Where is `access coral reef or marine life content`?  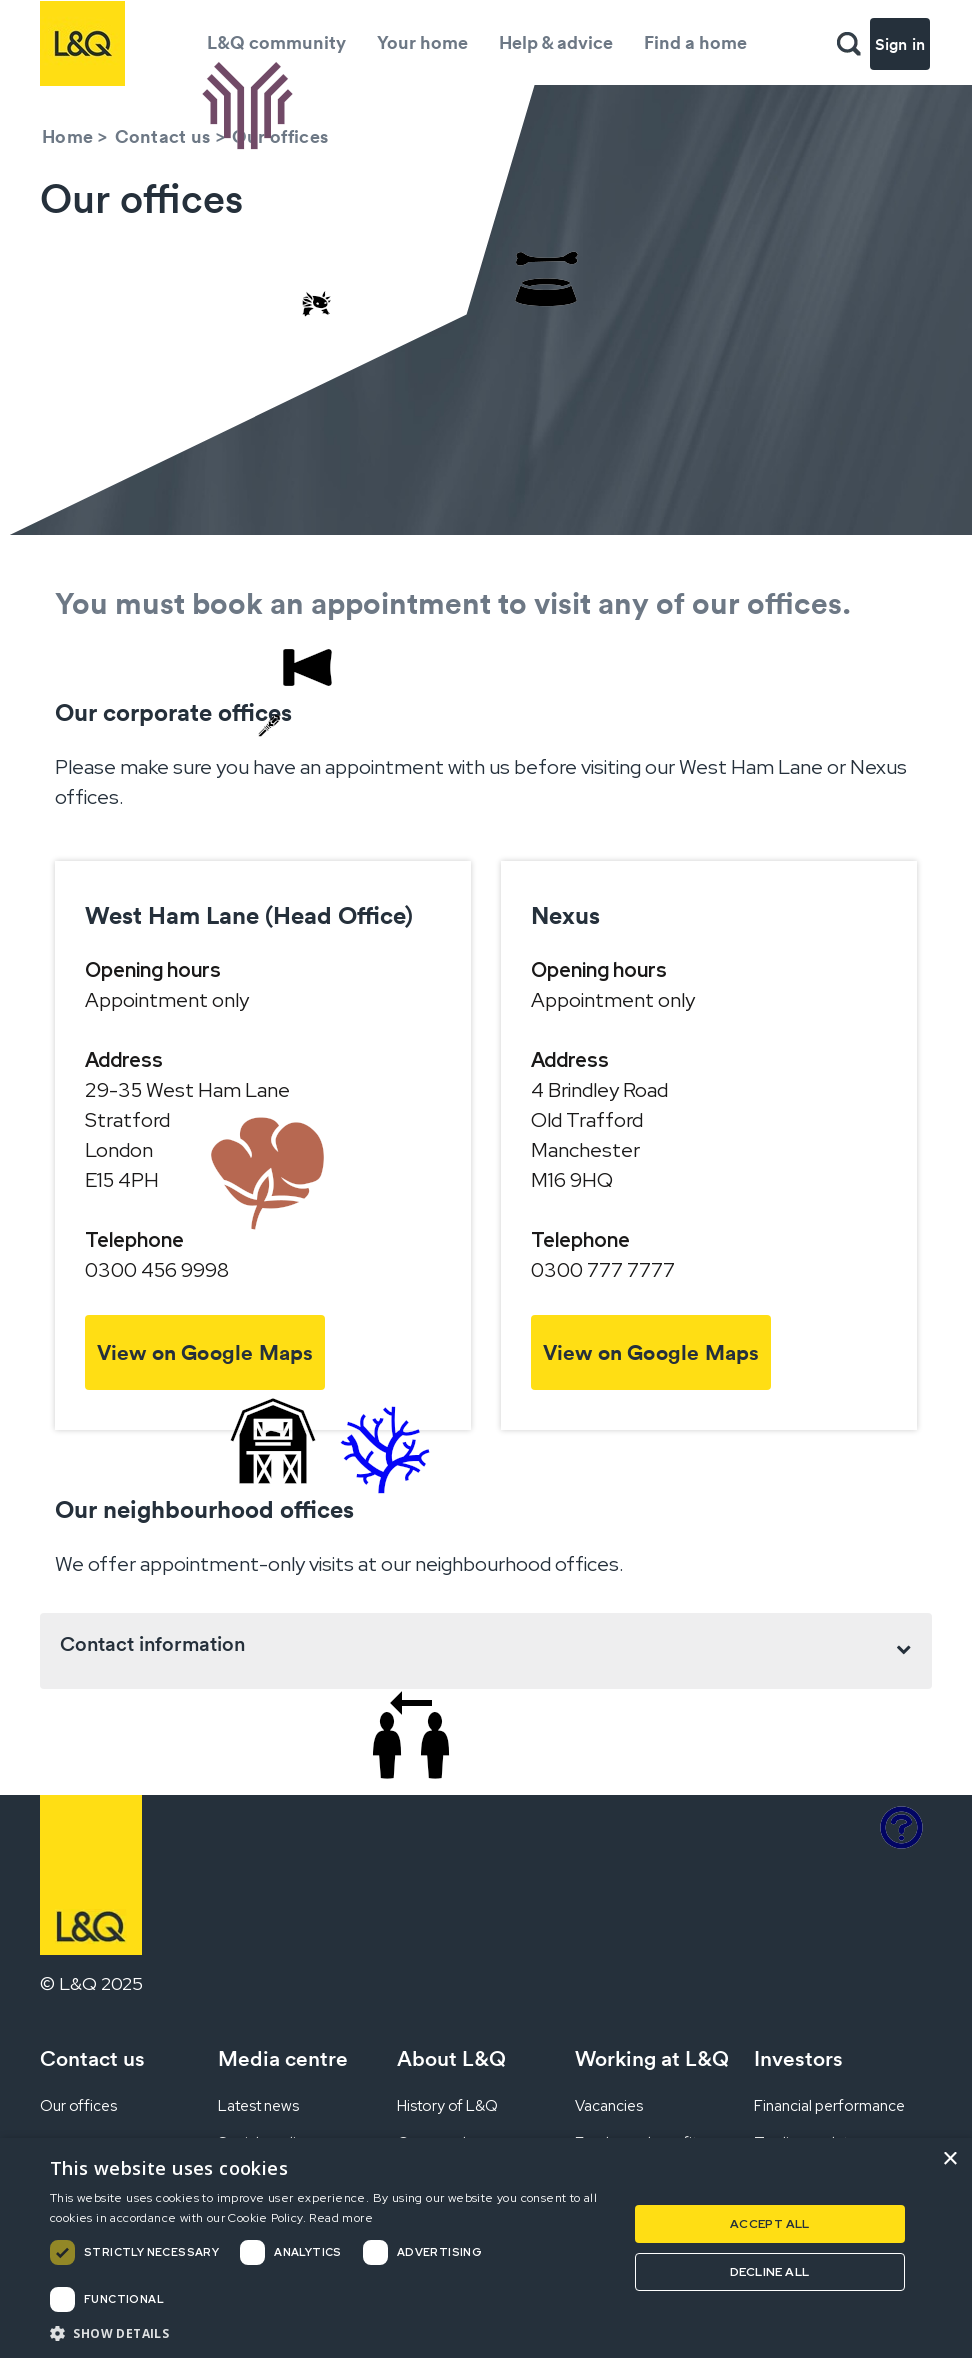
access coral reef or marine life content is located at coordinates (385, 1450).